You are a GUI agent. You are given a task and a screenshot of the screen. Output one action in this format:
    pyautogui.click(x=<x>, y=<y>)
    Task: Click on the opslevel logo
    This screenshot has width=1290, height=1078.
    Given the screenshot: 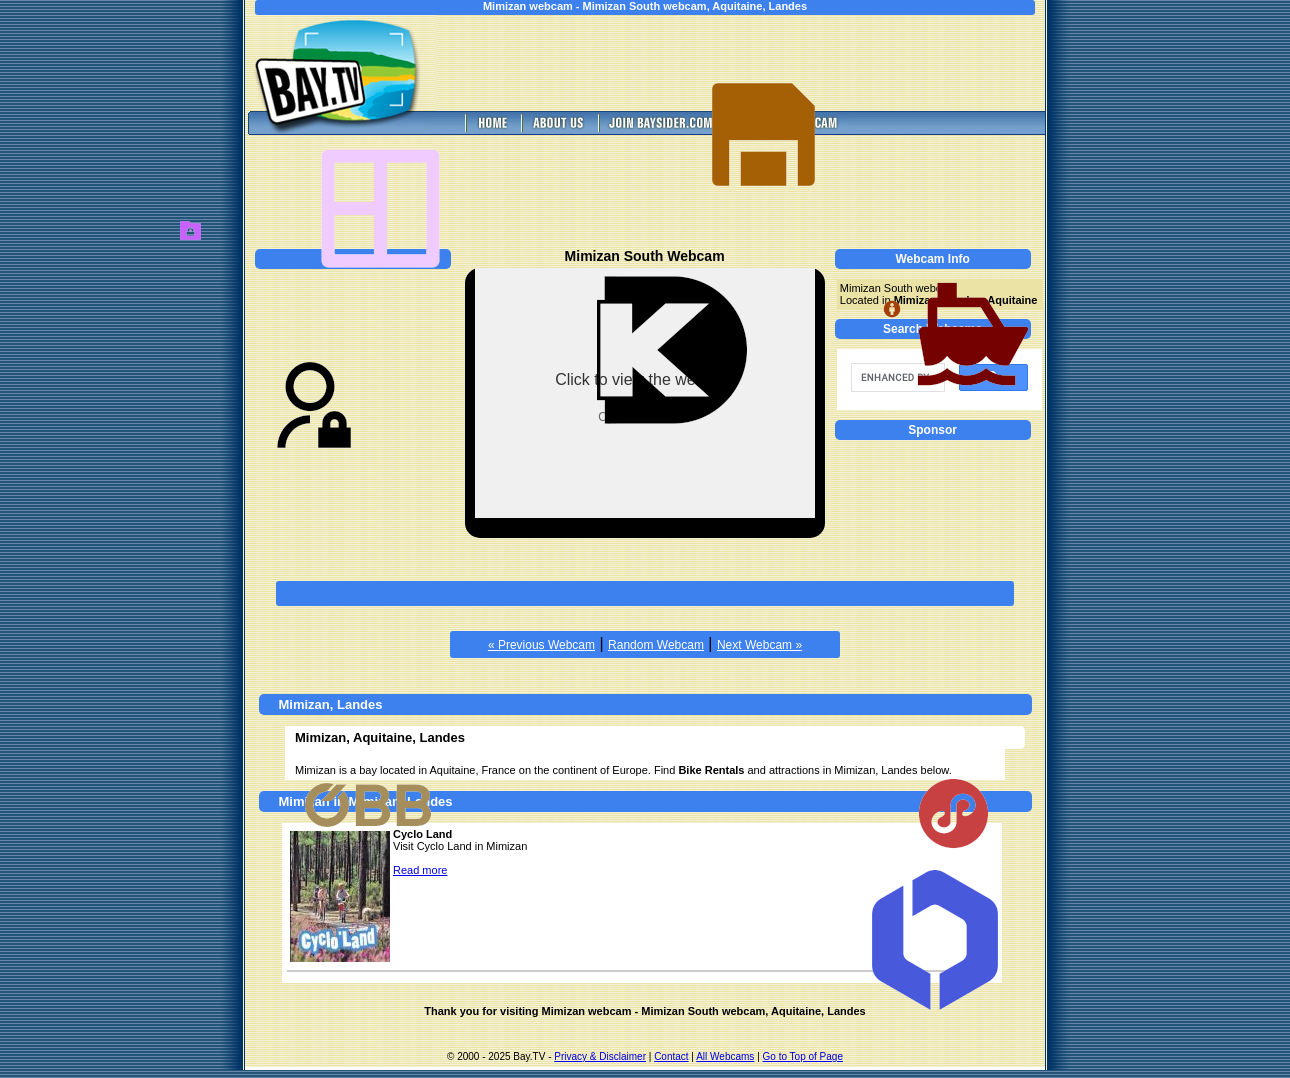 What is the action you would take?
    pyautogui.click(x=935, y=940)
    